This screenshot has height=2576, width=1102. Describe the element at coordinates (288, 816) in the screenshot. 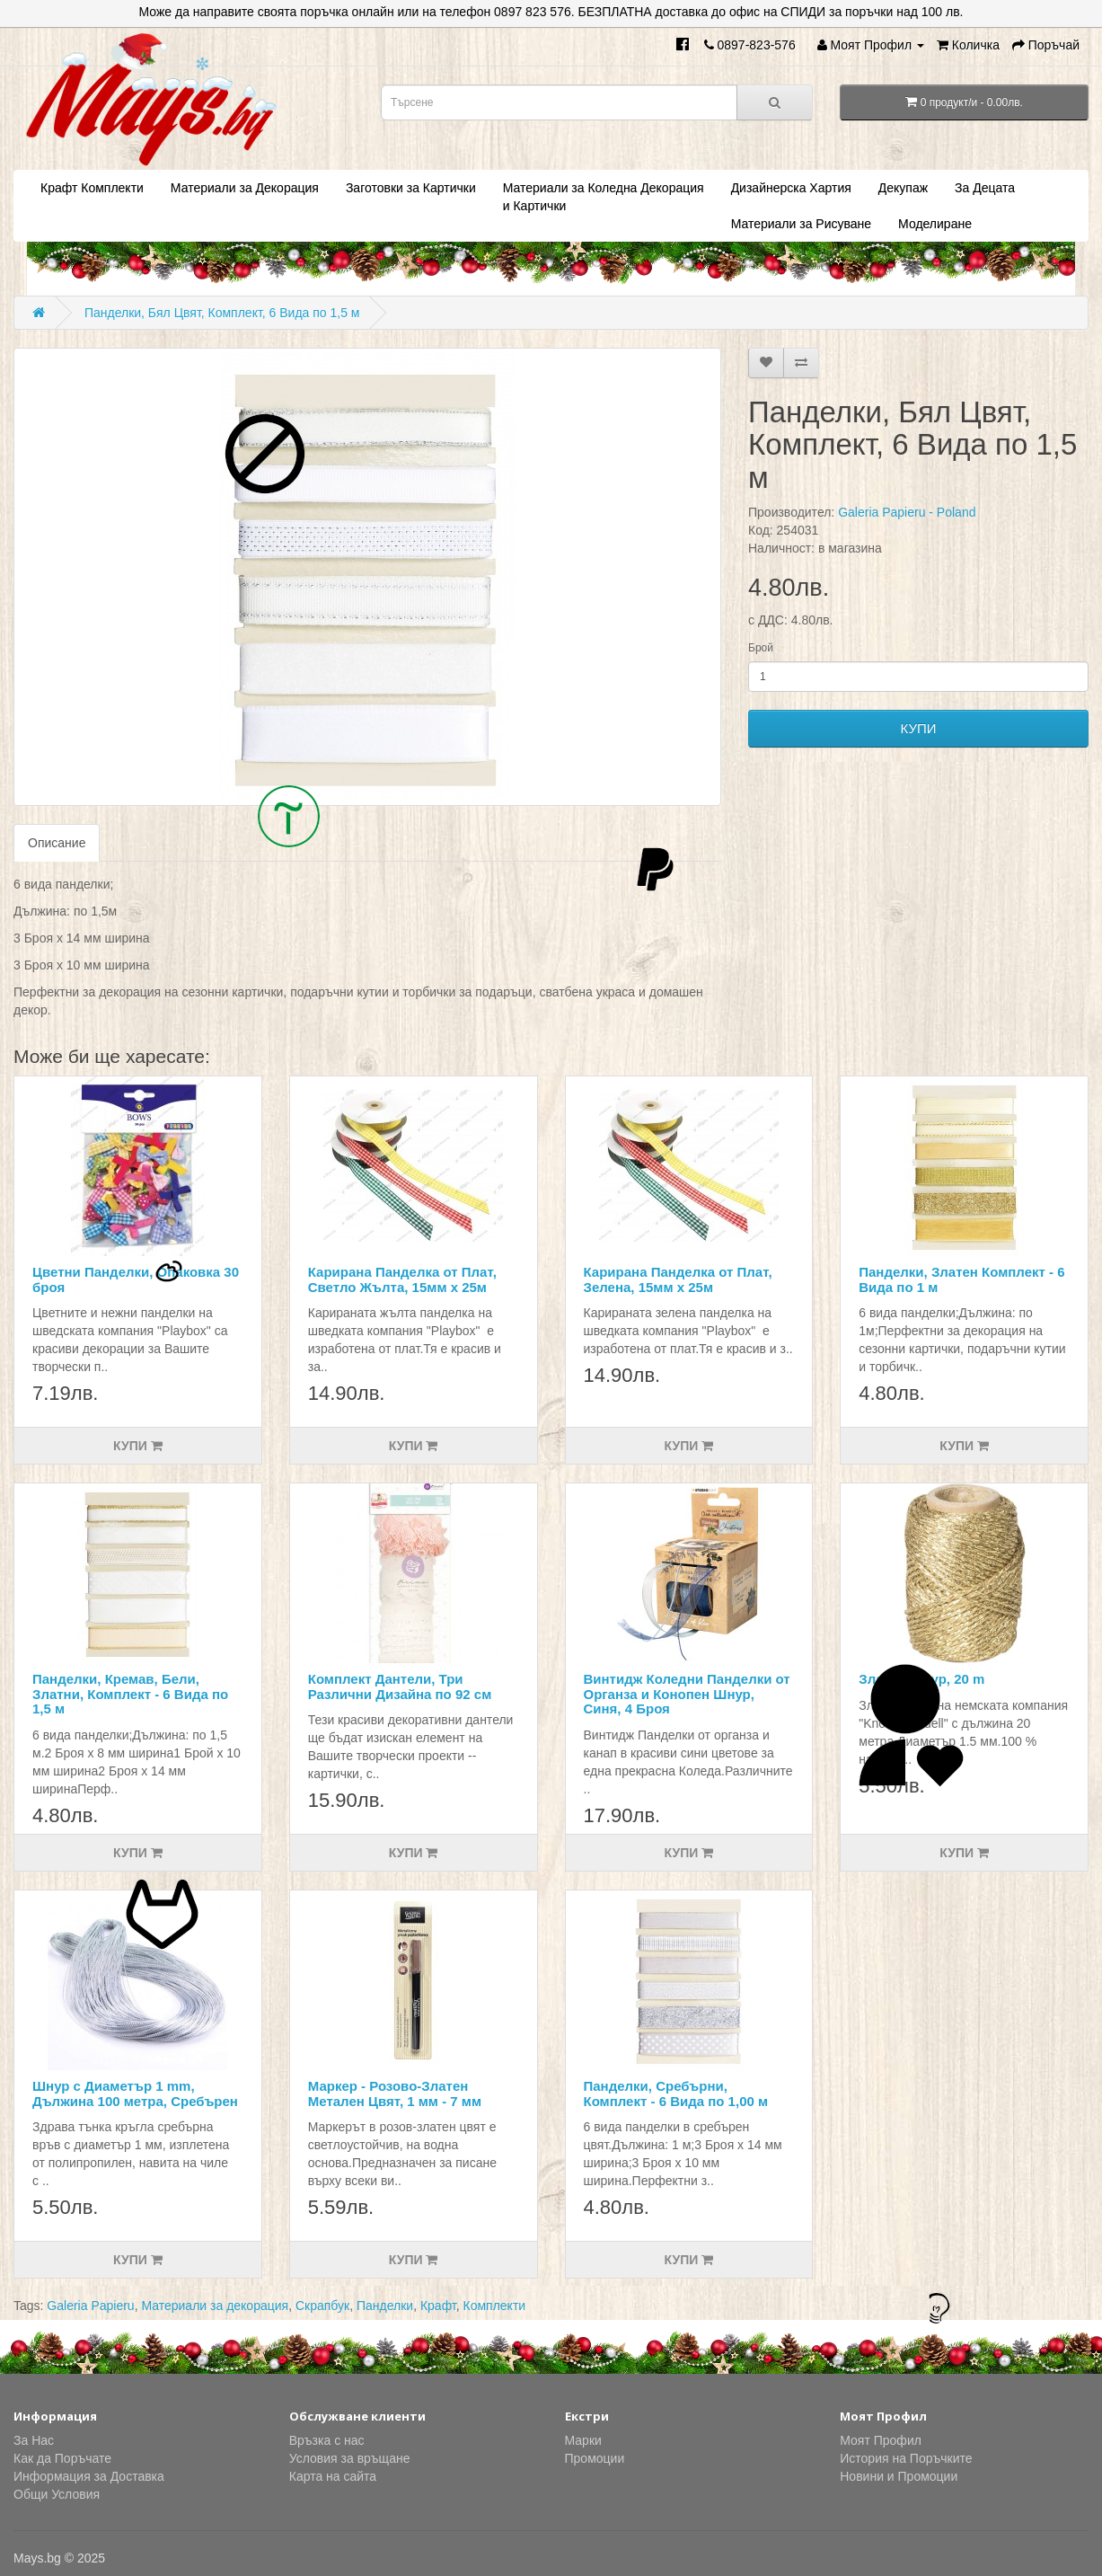

I see `tilda publishing logo` at that location.